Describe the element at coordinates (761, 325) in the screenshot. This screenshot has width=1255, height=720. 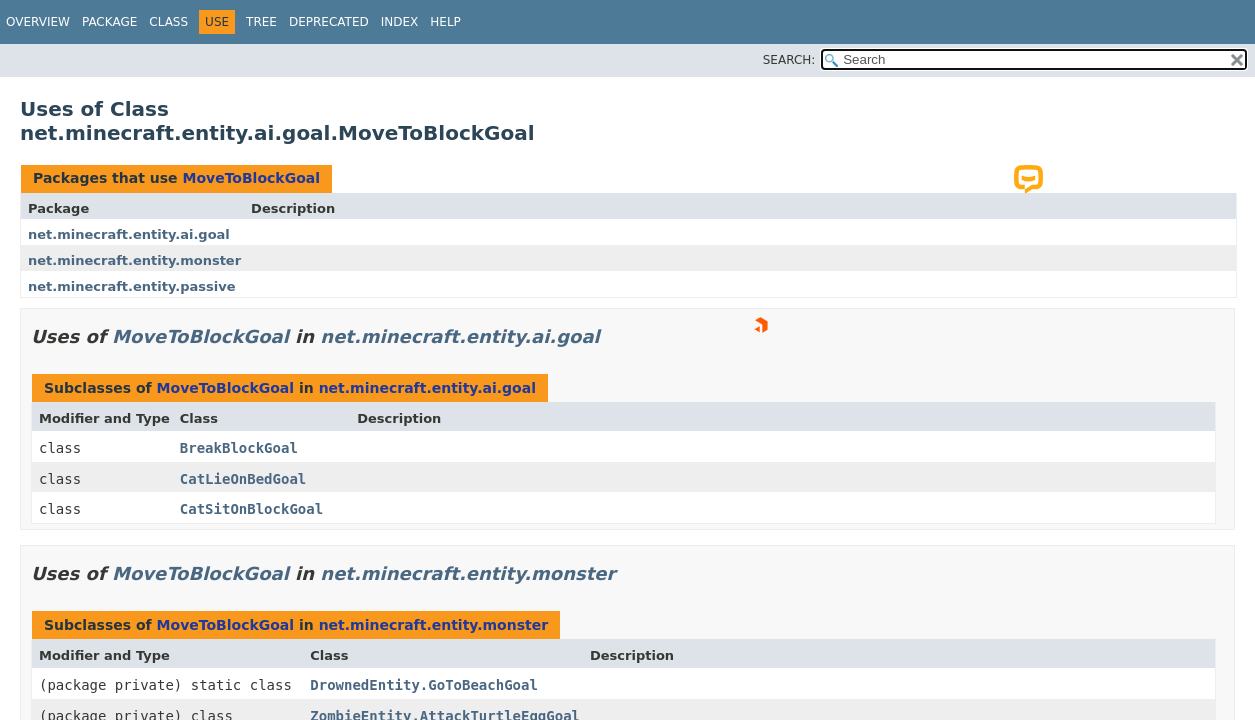
I see `payload cms logo` at that location.